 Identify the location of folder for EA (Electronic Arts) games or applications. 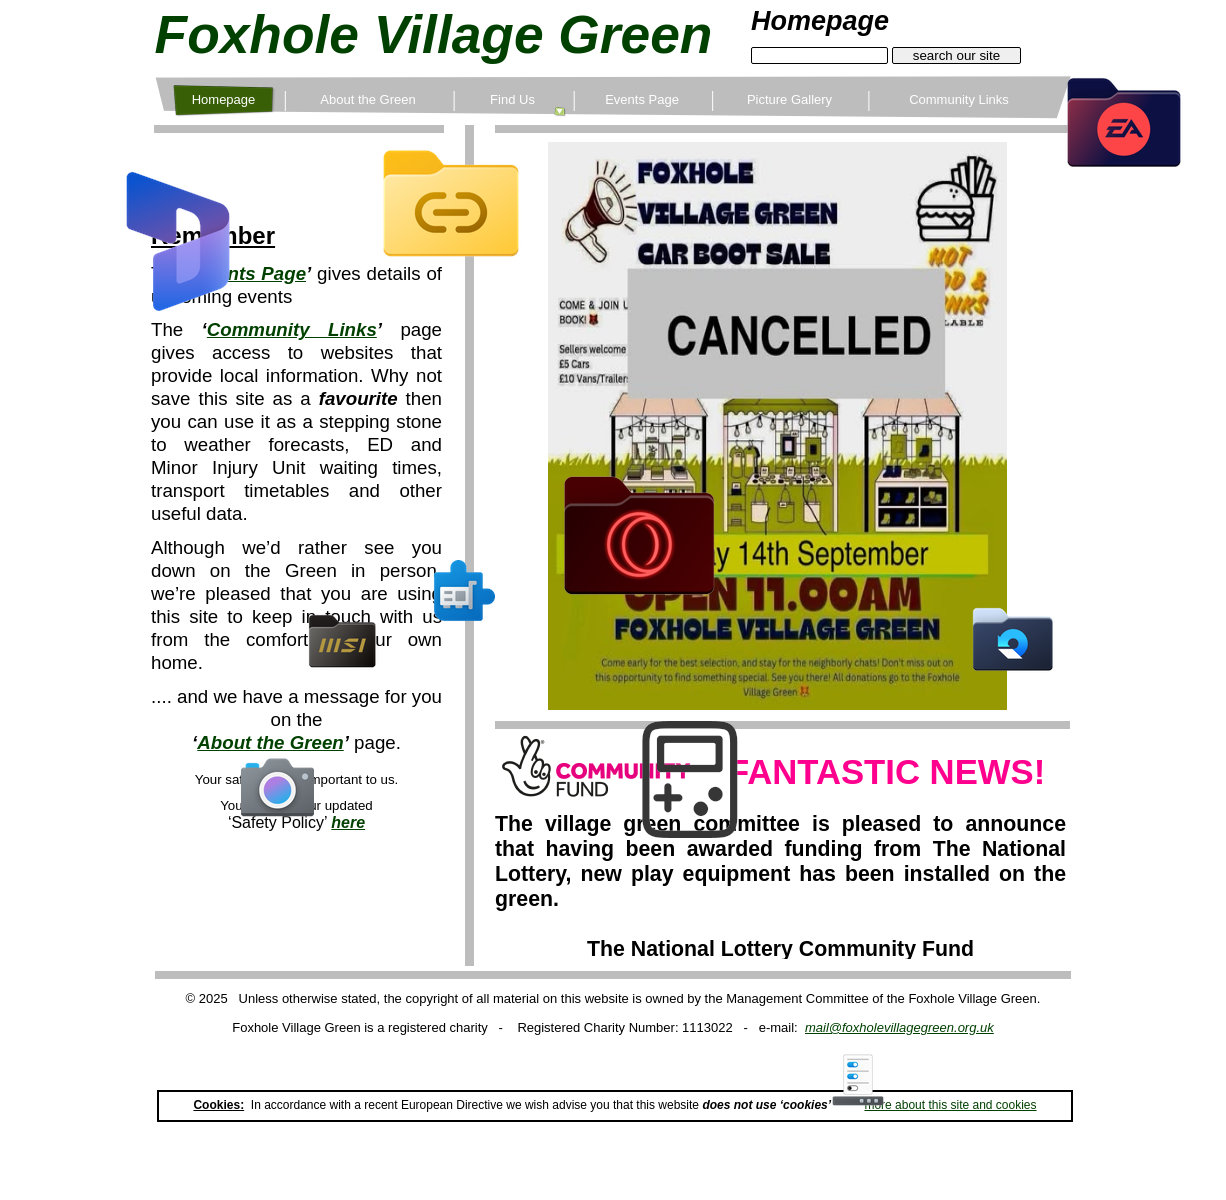
(1123, 125).